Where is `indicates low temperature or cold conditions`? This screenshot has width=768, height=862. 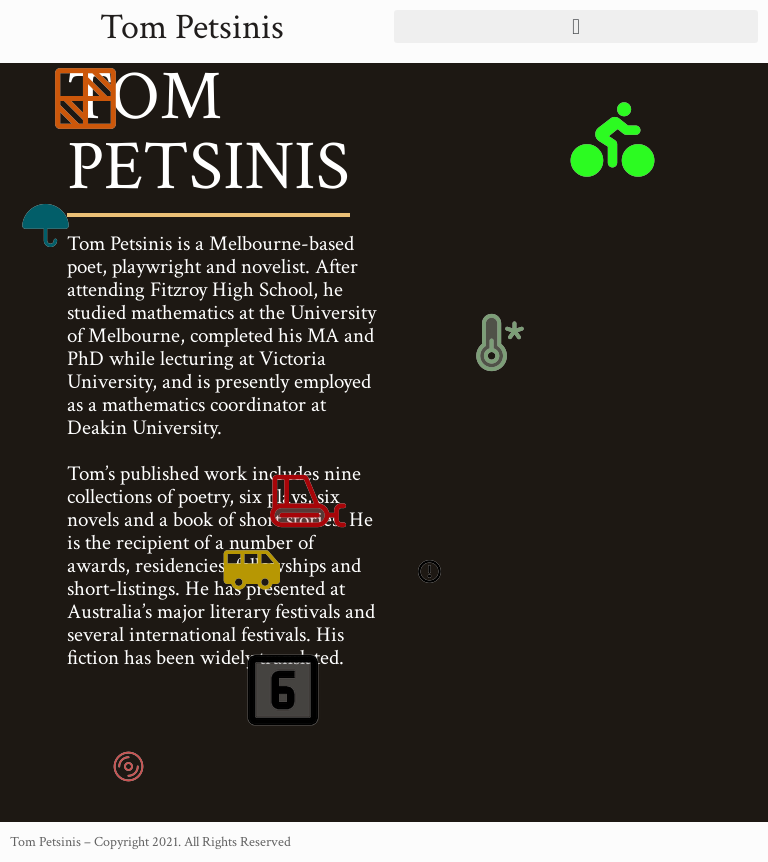
indicates low temperature or cold conditions is located at coordinates (493, 342).